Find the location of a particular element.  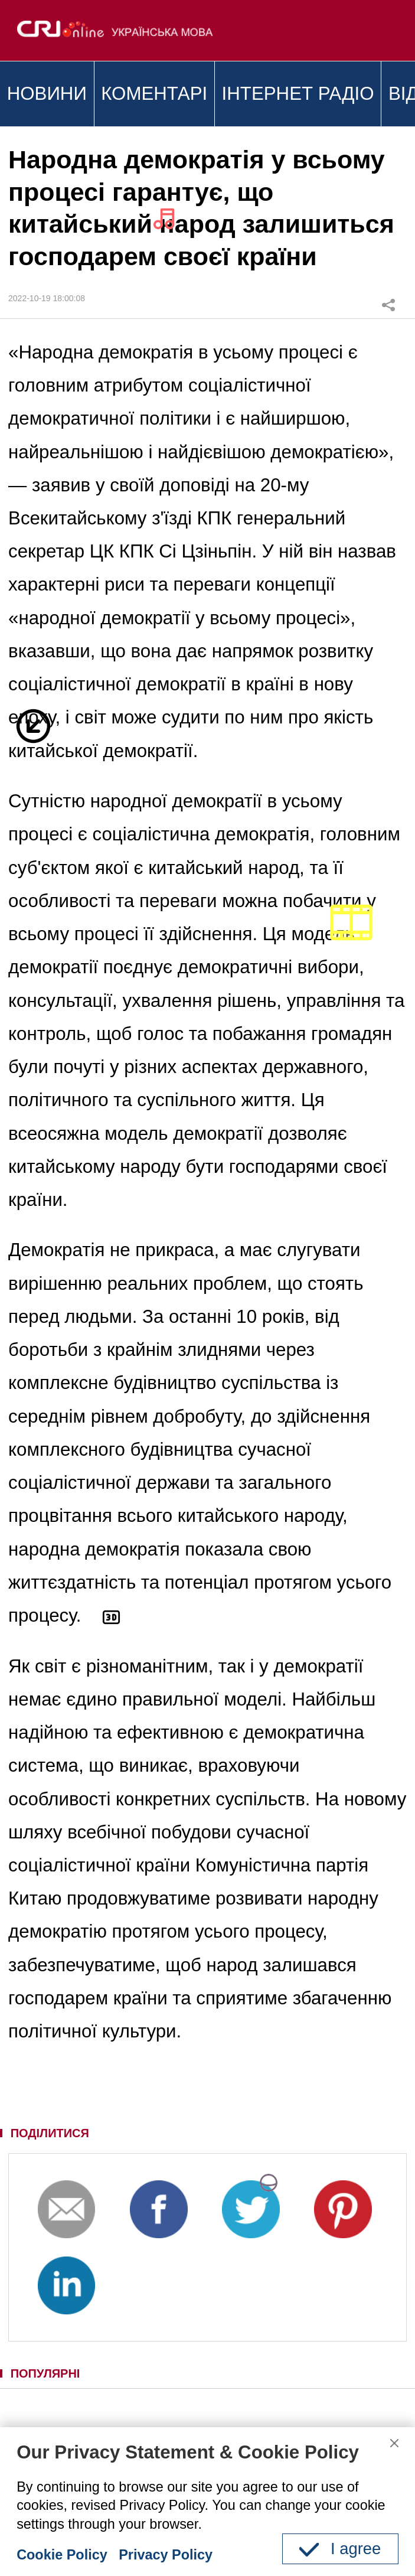

view 3D or globe-related content is located at coordinates (269, 2183).